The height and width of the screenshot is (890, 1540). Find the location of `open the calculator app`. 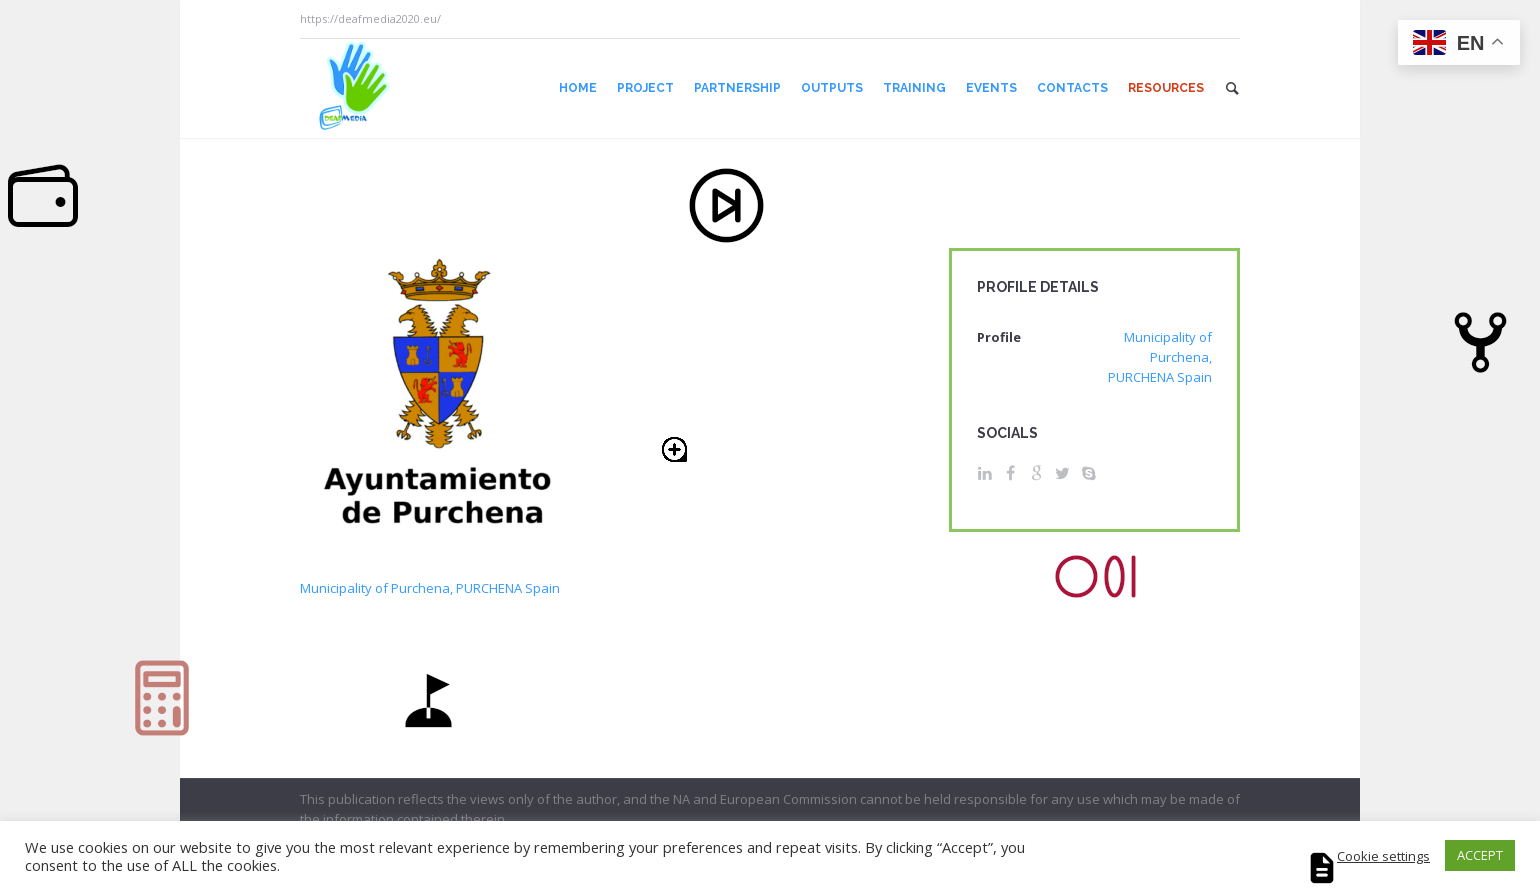

open the calculator app is located at coordinates (162, 698).